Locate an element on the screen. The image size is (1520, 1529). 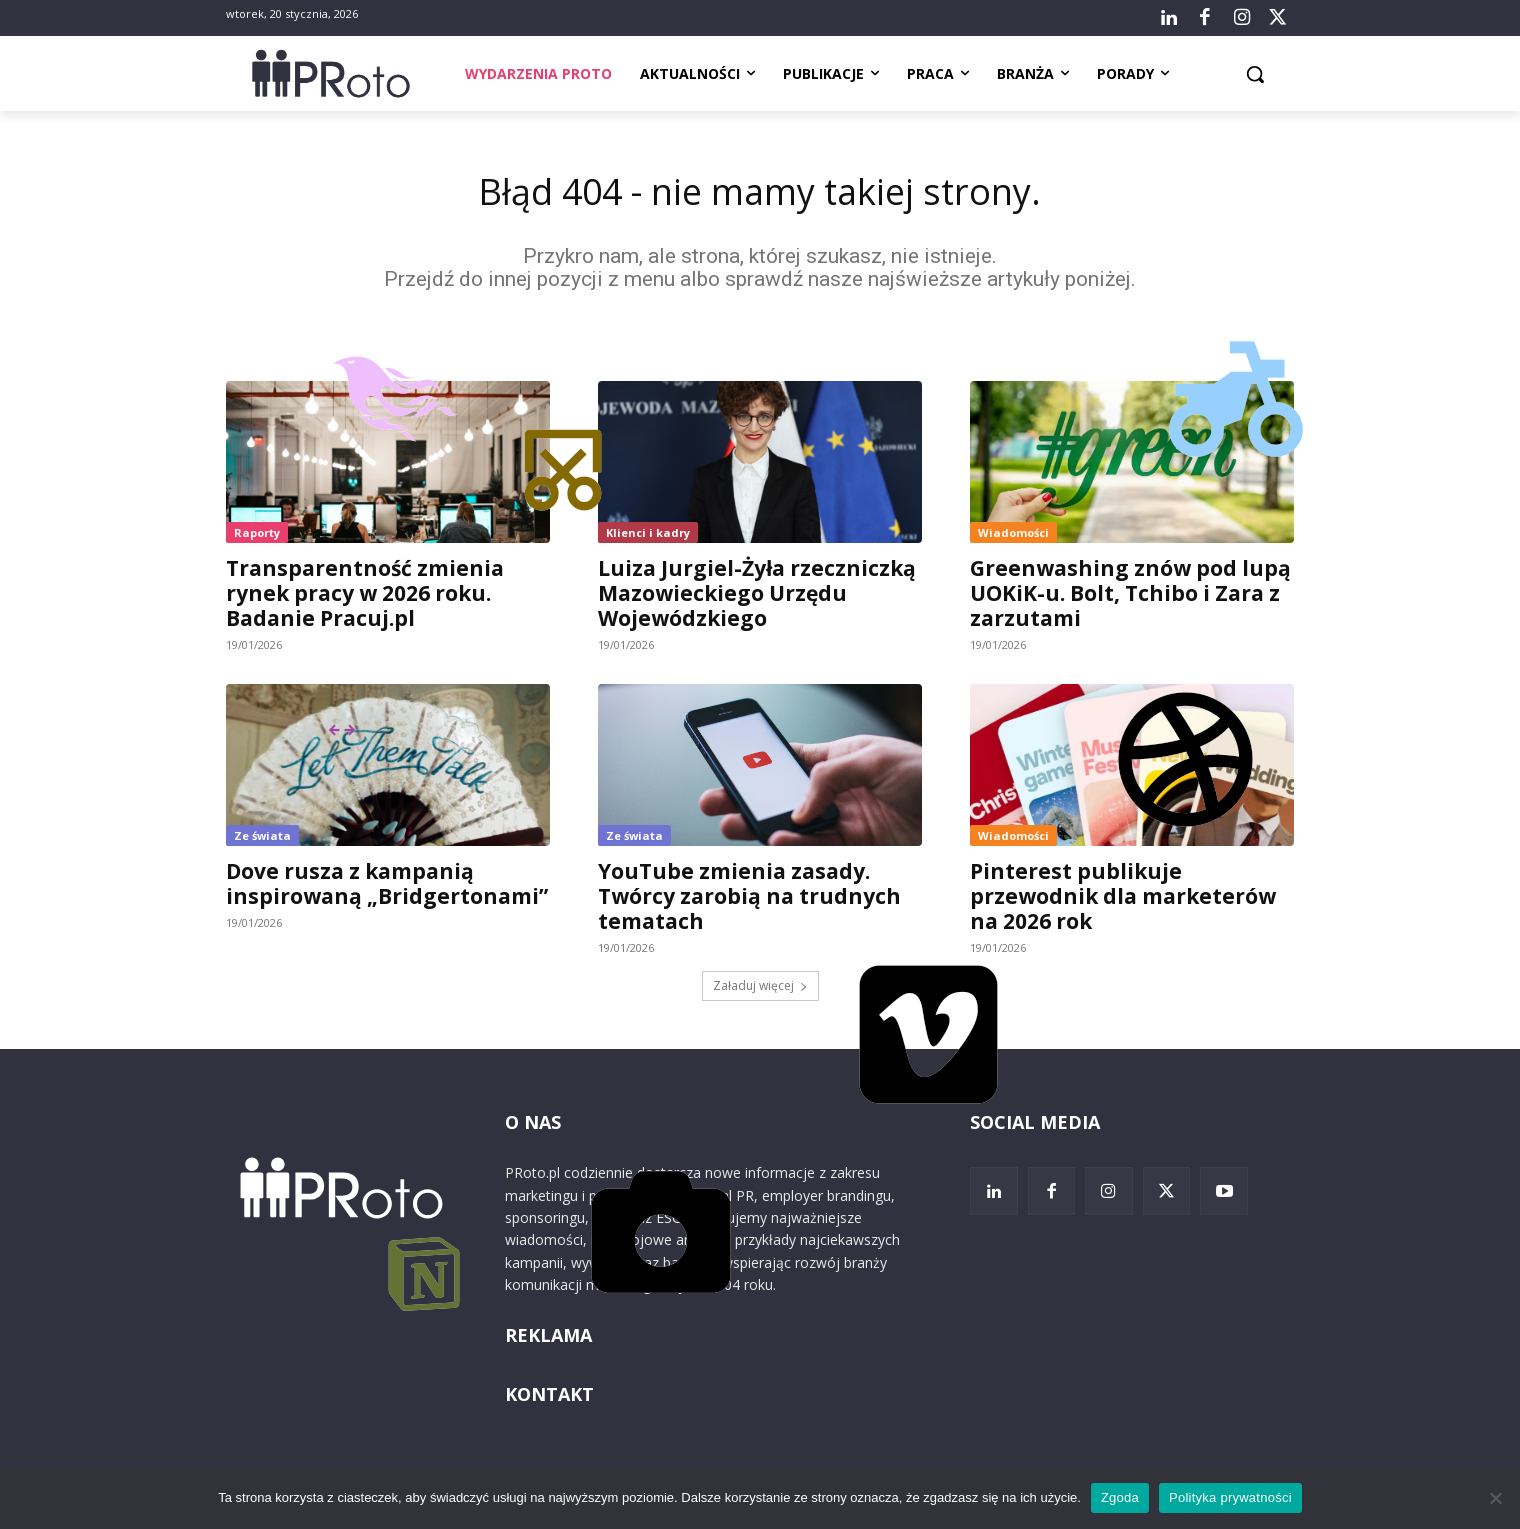
expand content horizontally is located at coordinates (342, 730).